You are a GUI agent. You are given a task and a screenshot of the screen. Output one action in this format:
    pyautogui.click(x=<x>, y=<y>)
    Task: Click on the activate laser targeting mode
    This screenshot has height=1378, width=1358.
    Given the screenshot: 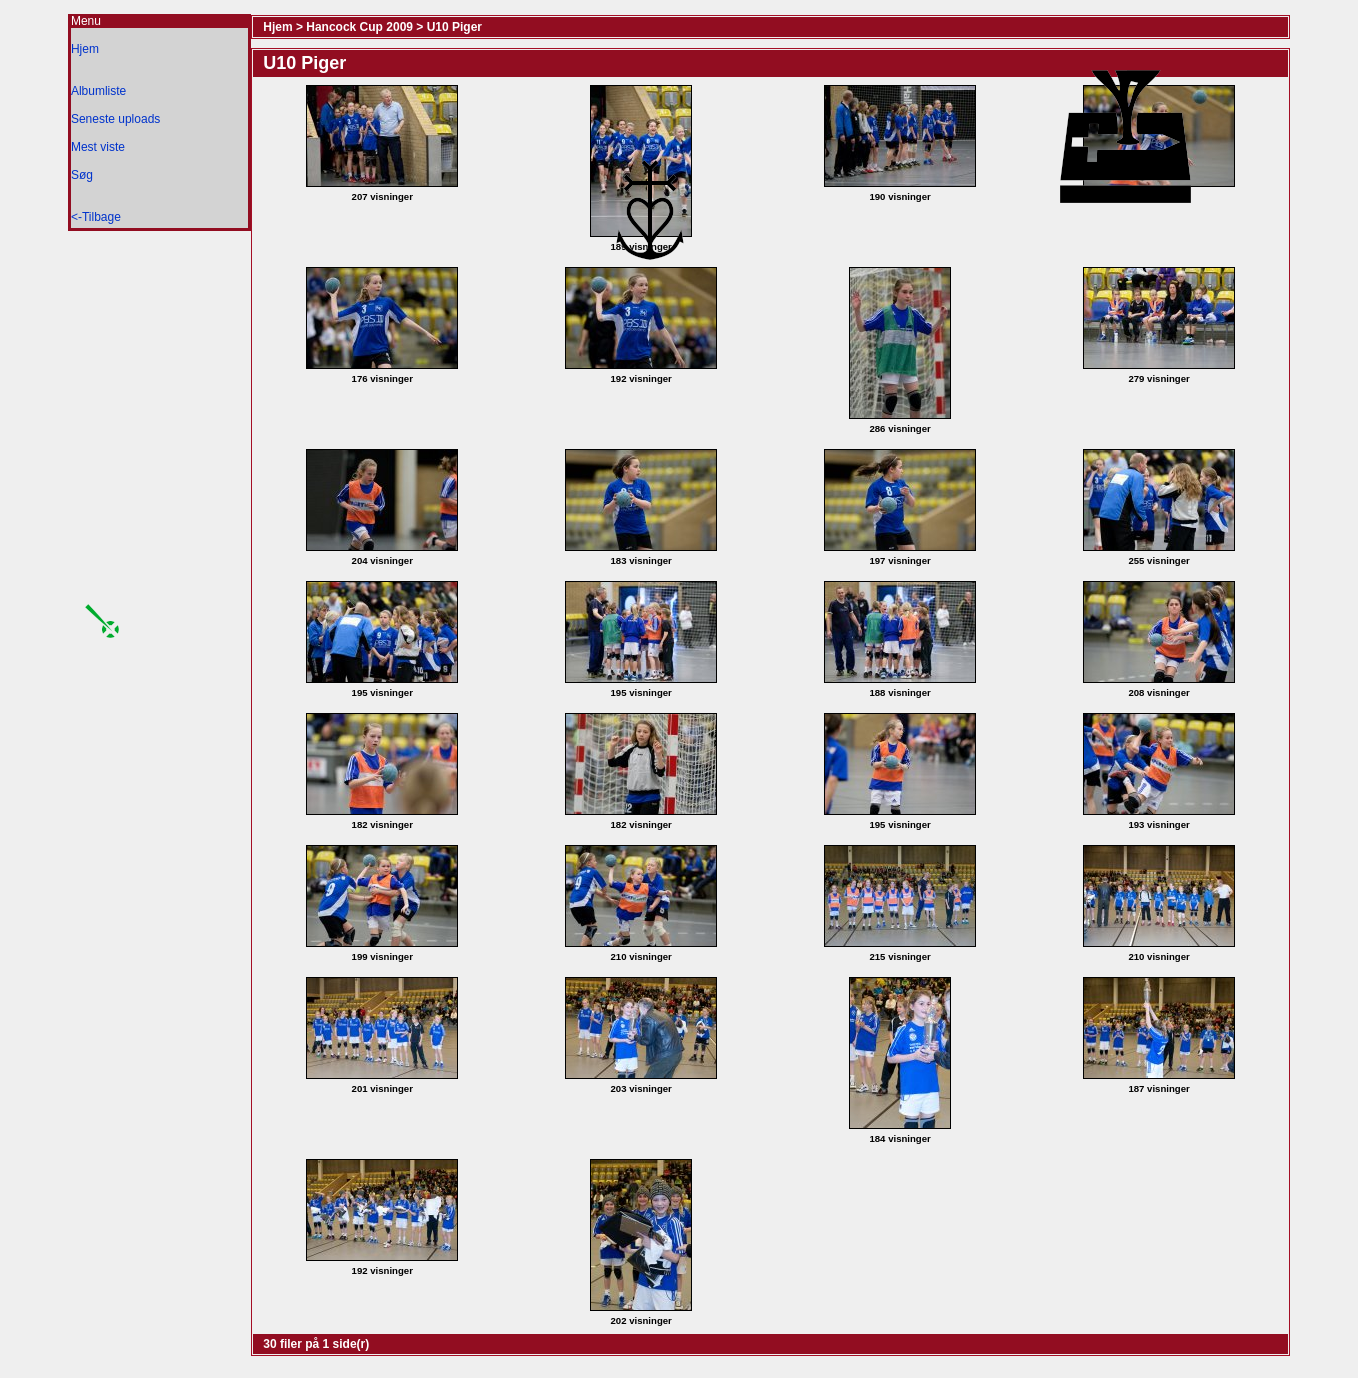 What is the action you would take?
    pyautogui.click(x=102, y=621)
    